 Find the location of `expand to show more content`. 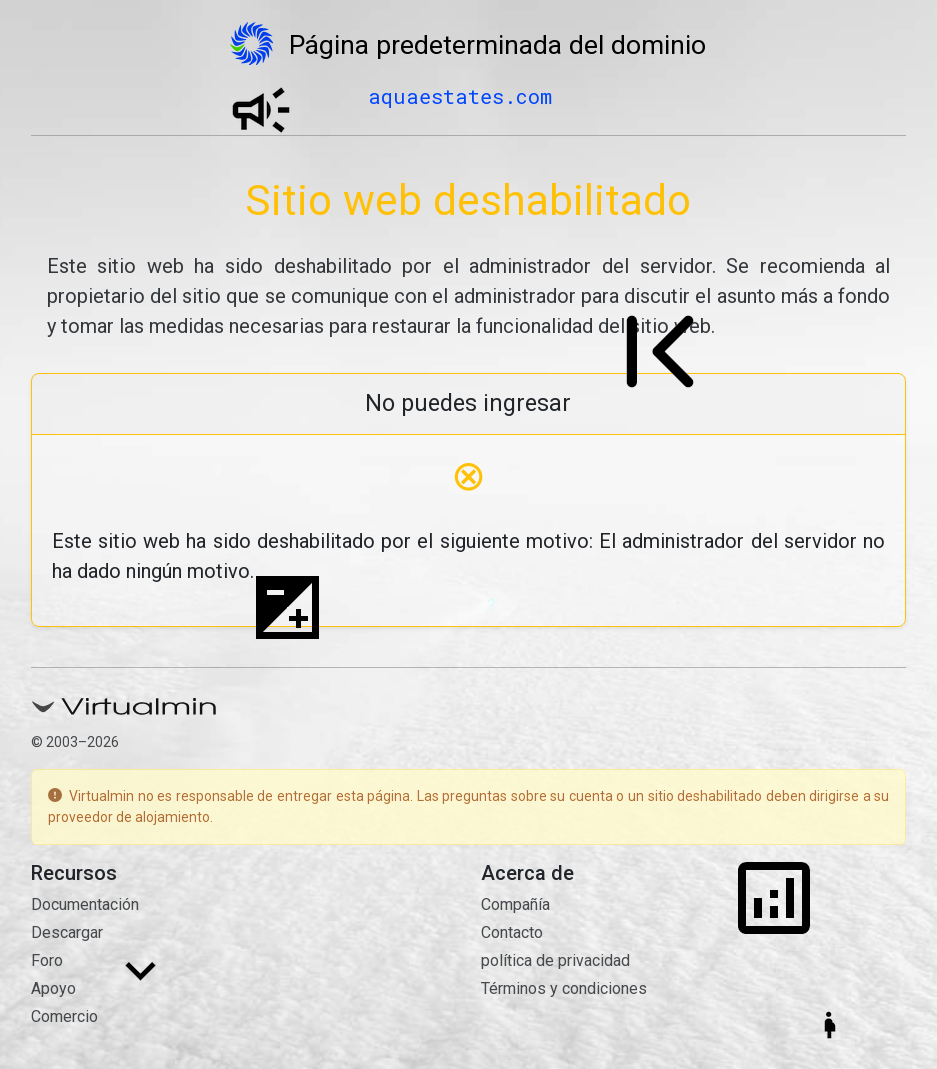

expand to show more content is located at coordinates (140, 970).